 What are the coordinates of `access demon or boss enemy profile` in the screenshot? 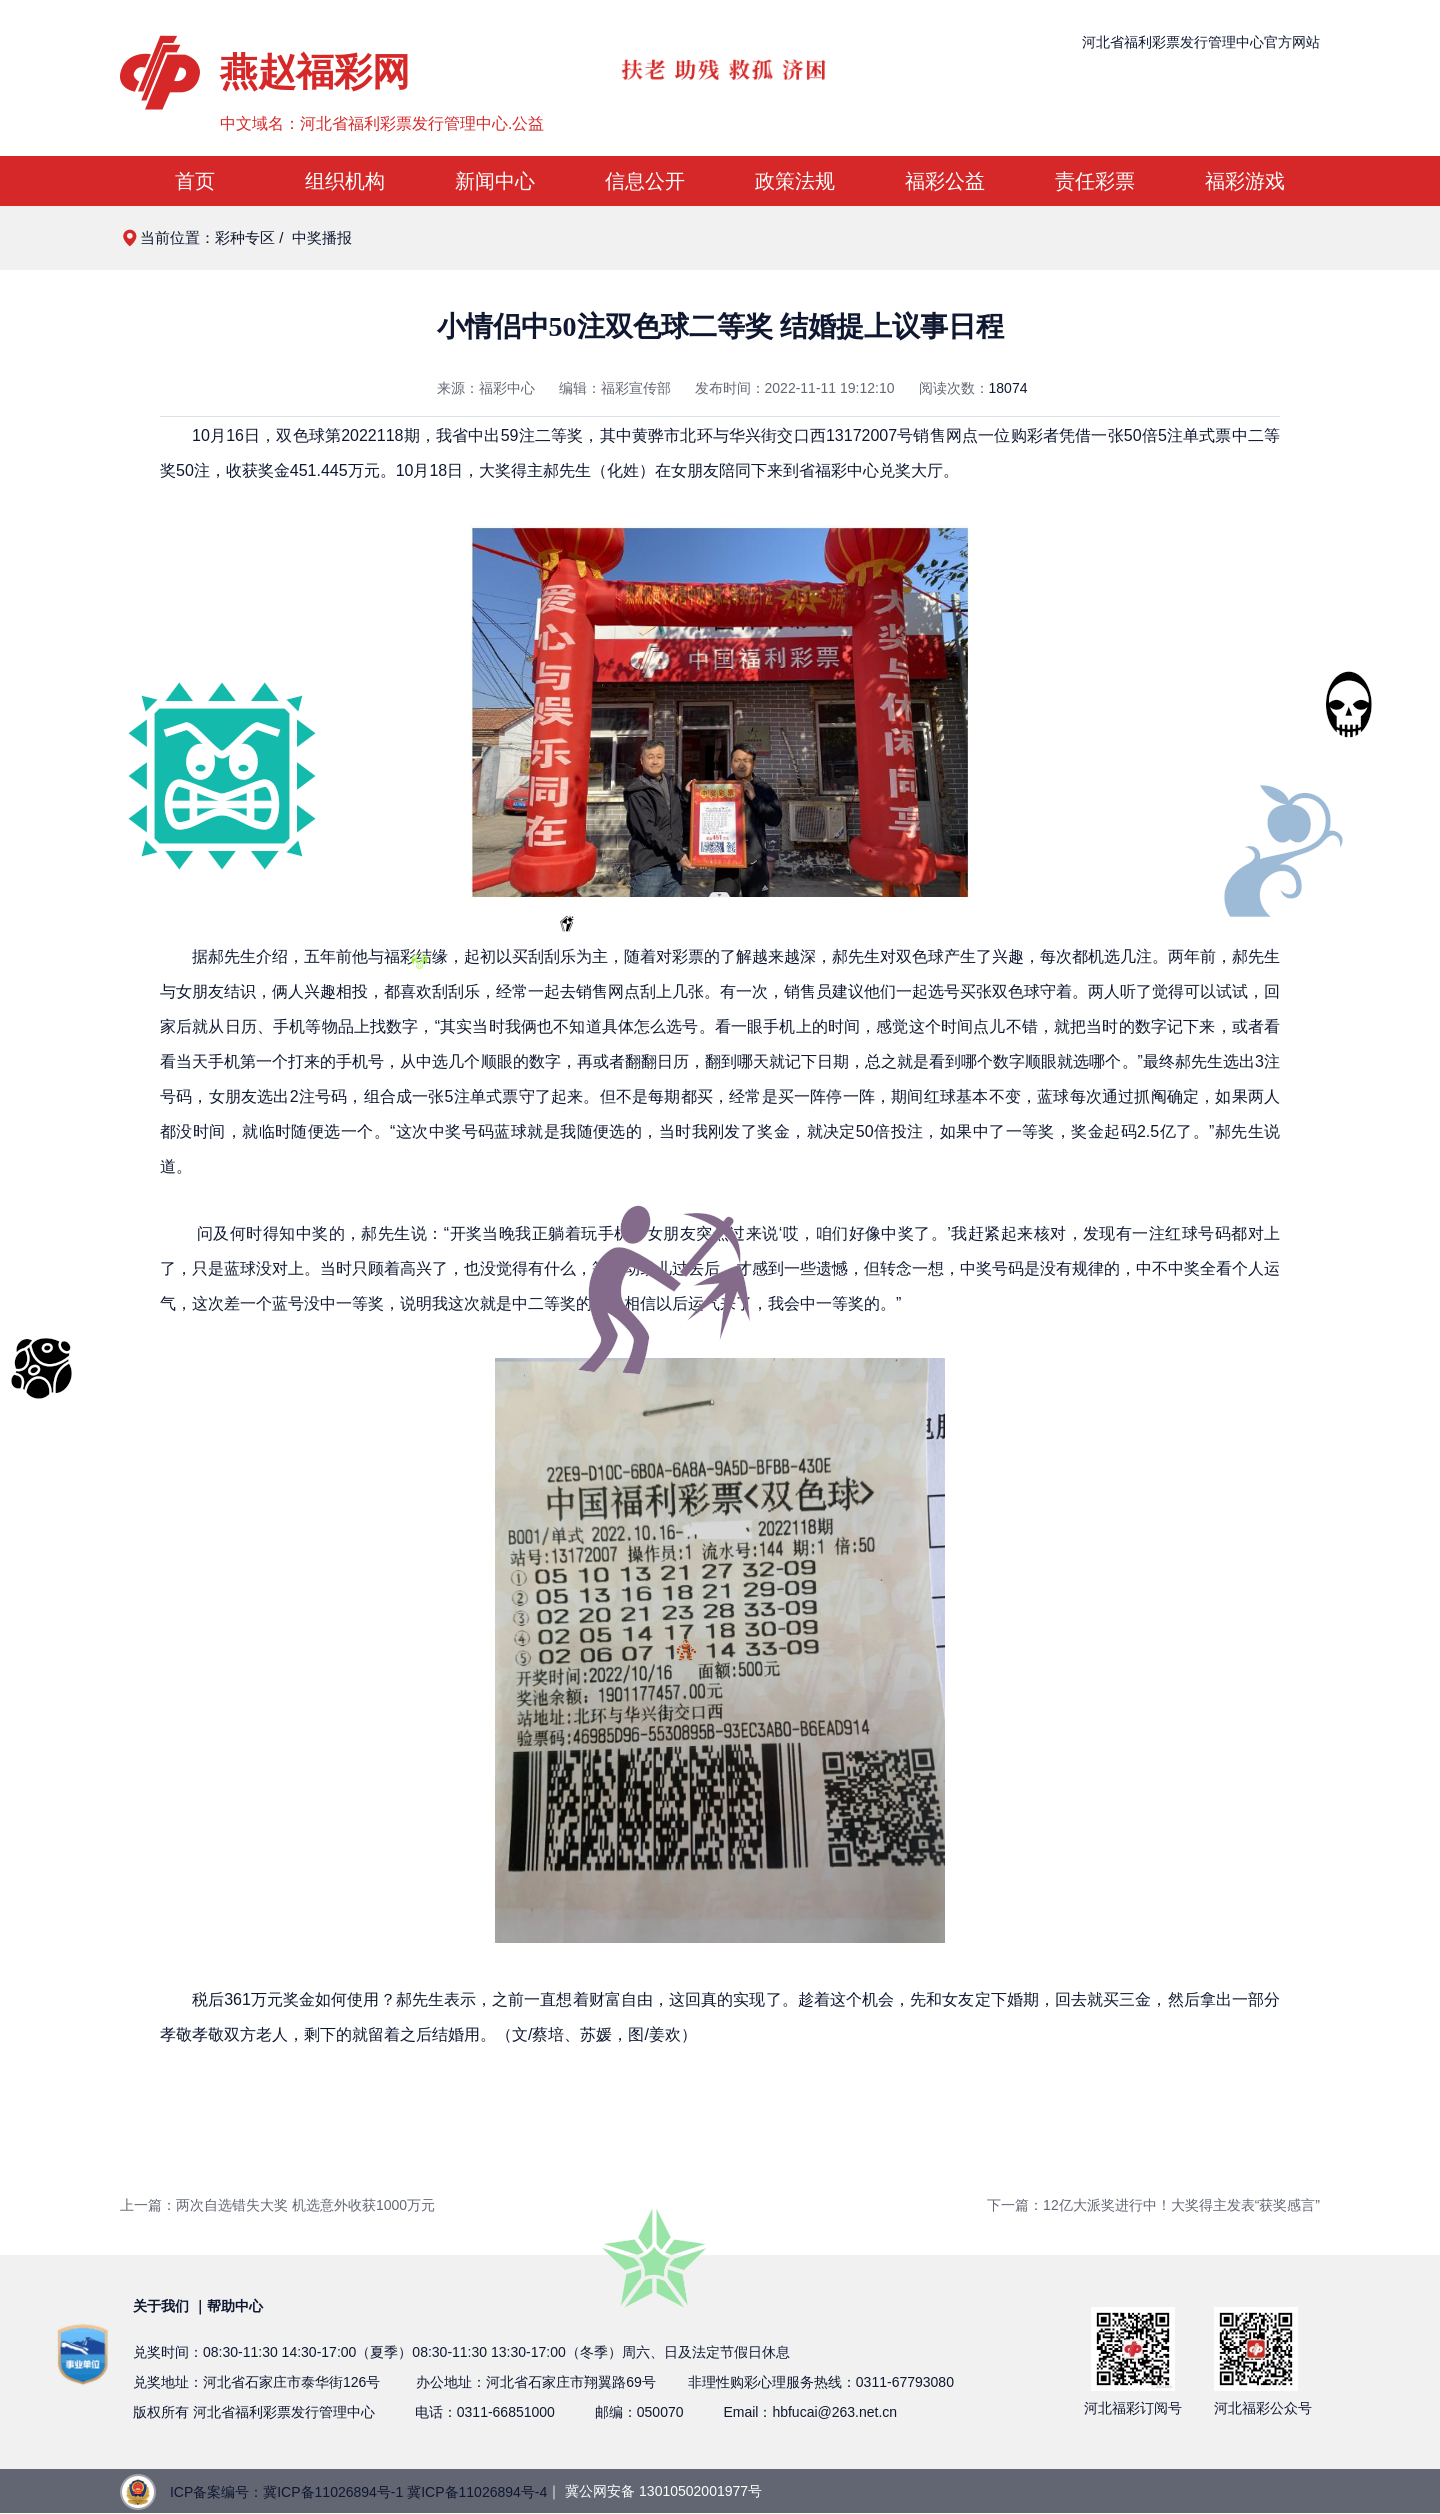 It's located at (419, 961).